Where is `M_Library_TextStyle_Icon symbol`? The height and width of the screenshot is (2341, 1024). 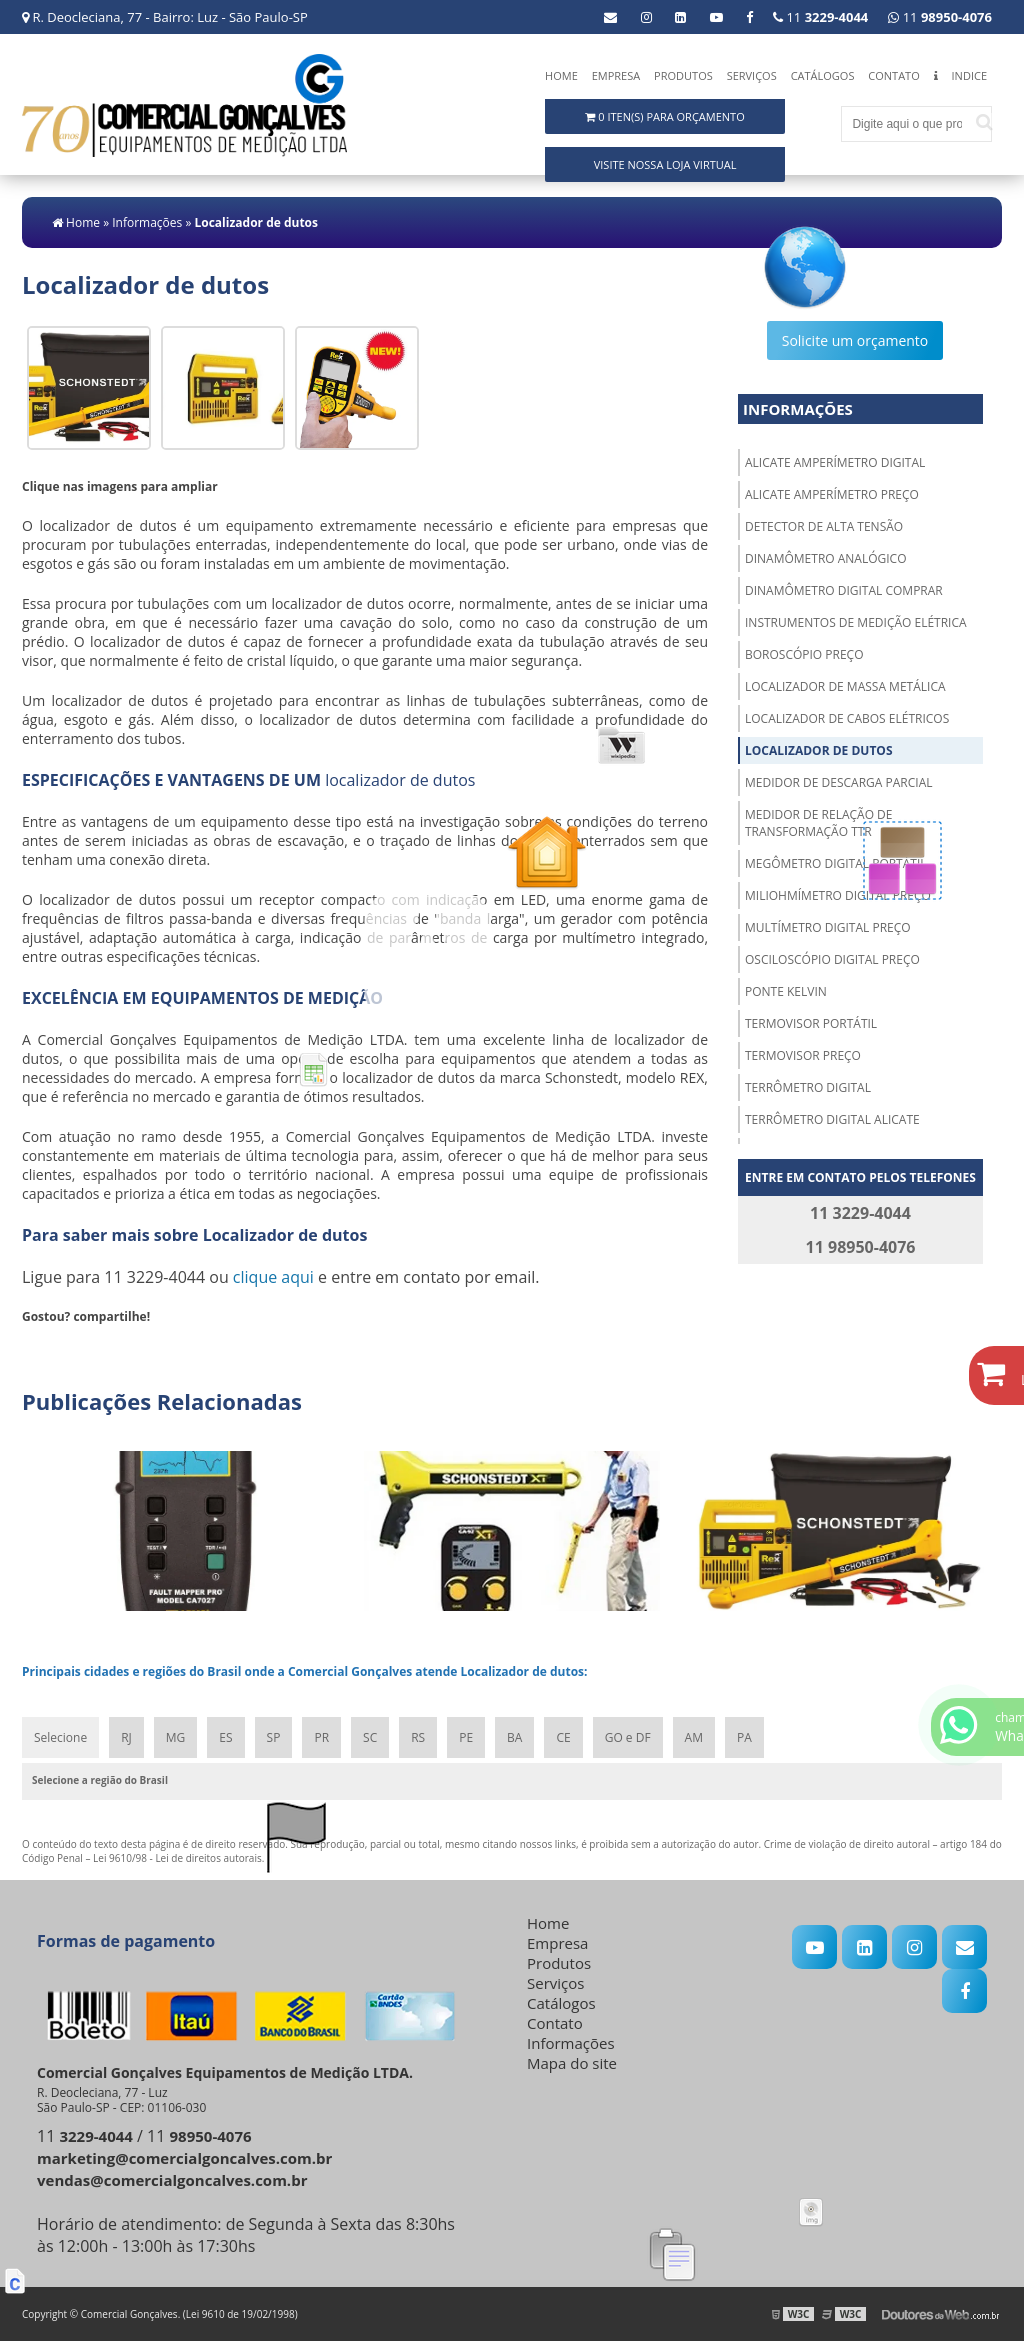
M_Library_TextStyle_Icon symbol is located at coordinates (427, 956).